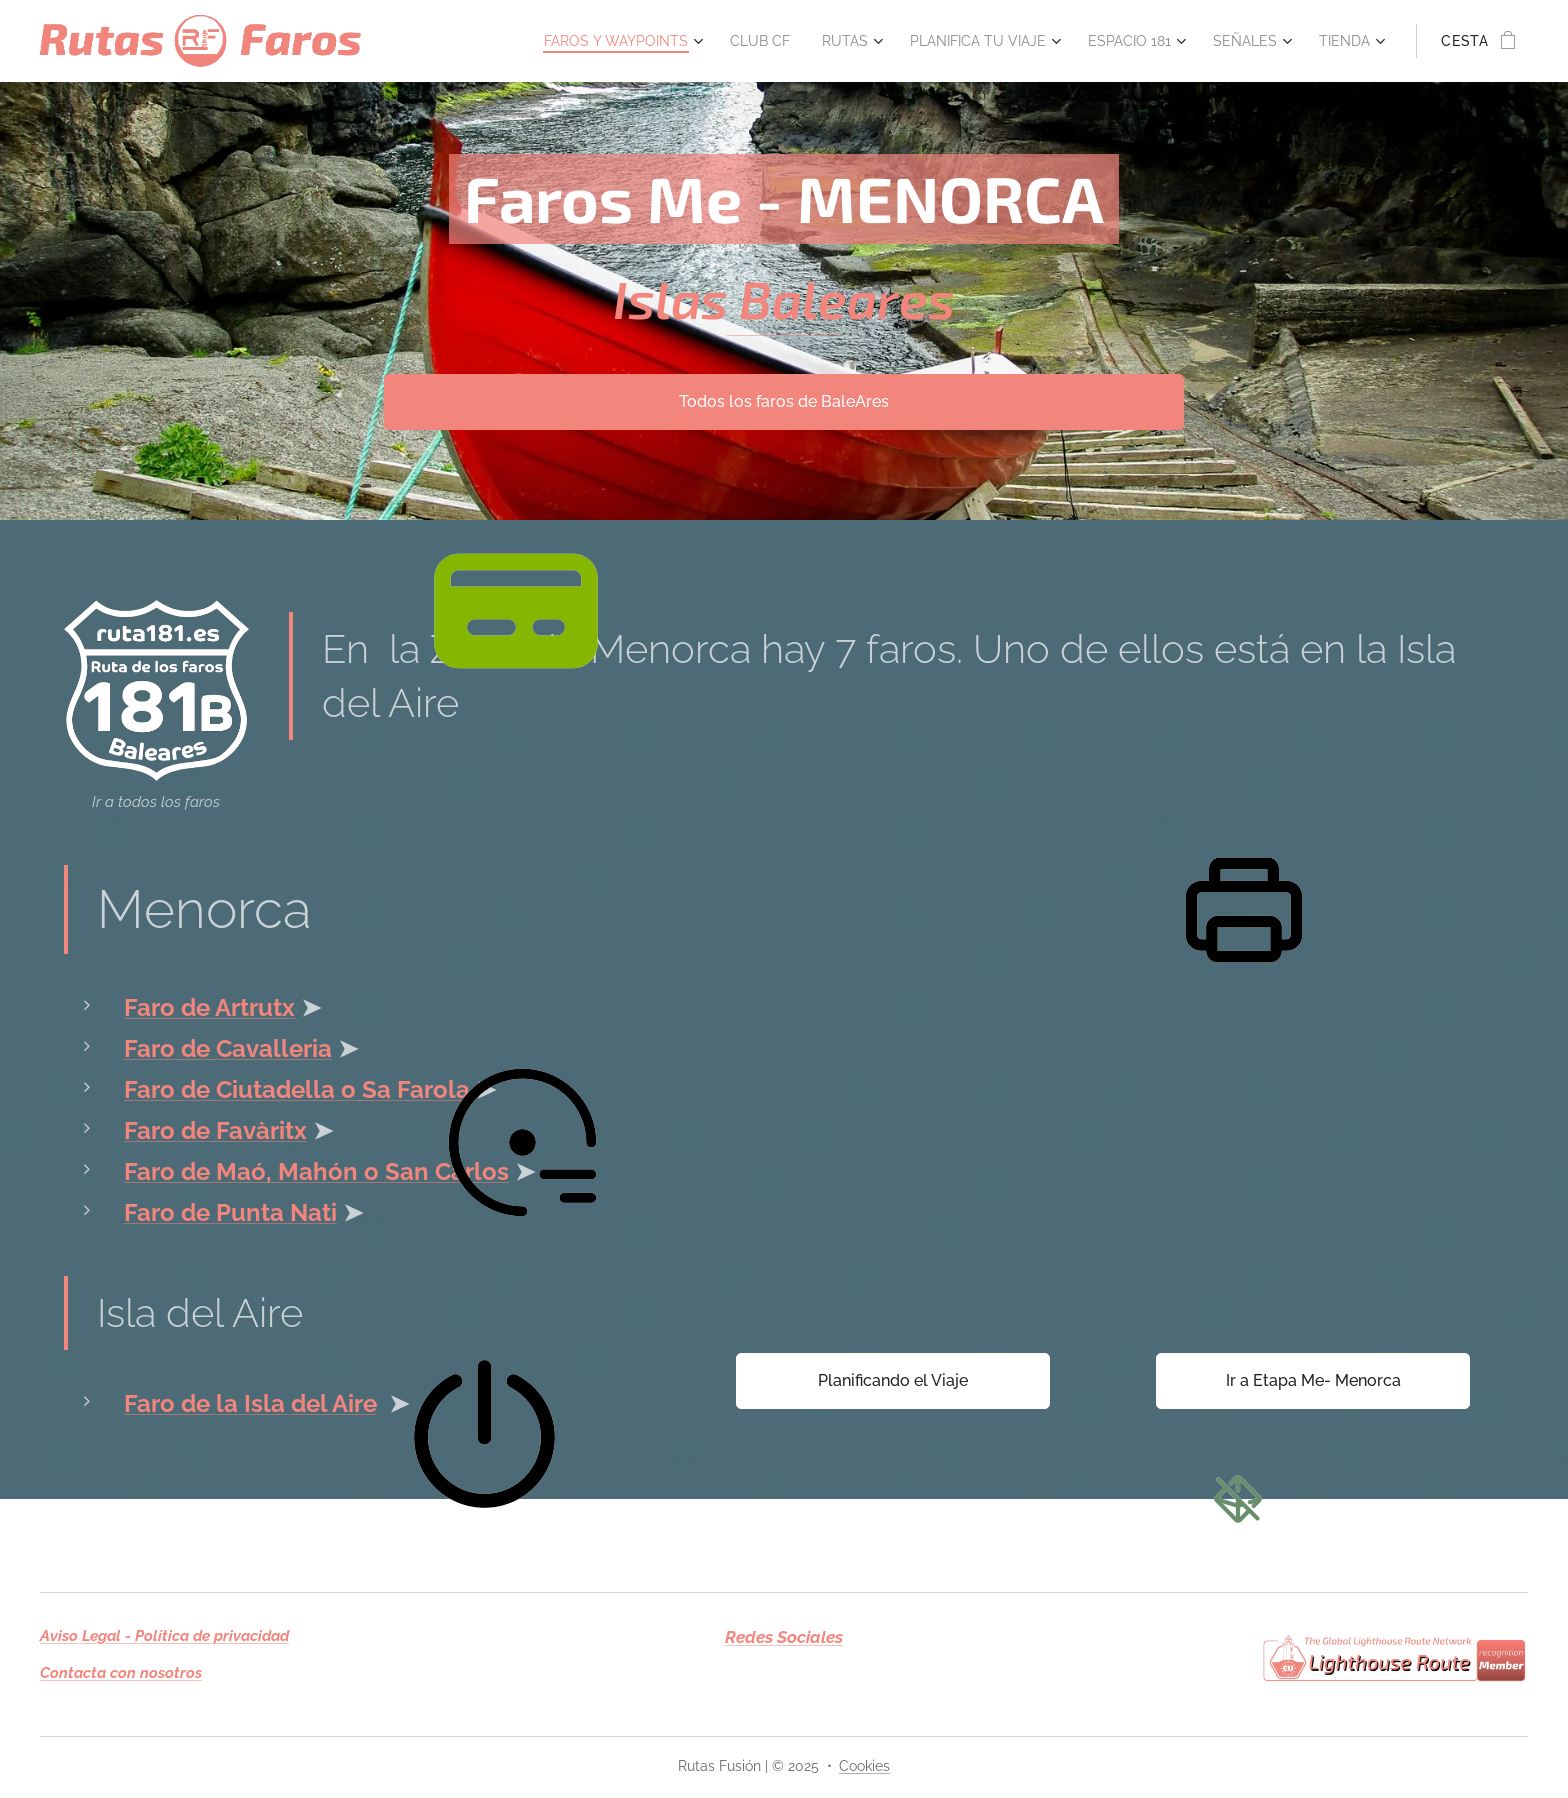 Image resolution: width=1568 pixels, height=1798 pixels. What do you see at coordinates (516, 611) in the screenshot?
I see `manage payment methods` at bounding box center [516, 611].